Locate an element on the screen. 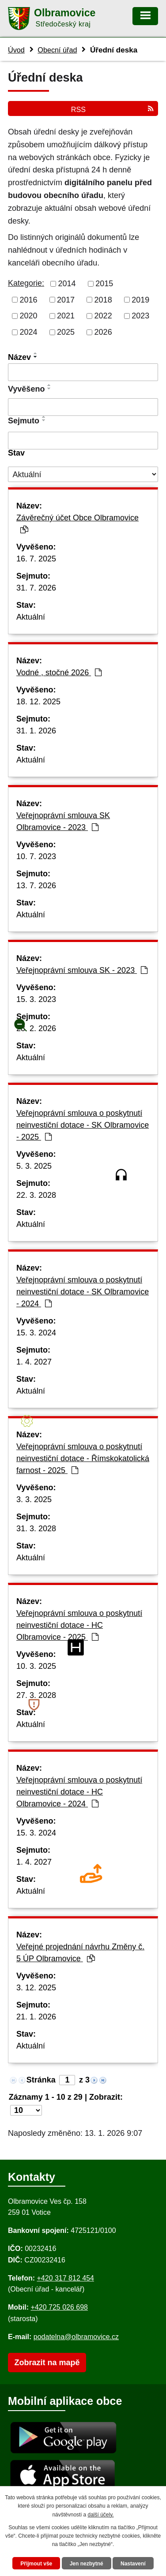 This screenshot has height=2576, width=166. zoom out of the current view is located at coordinates (20, 1025).